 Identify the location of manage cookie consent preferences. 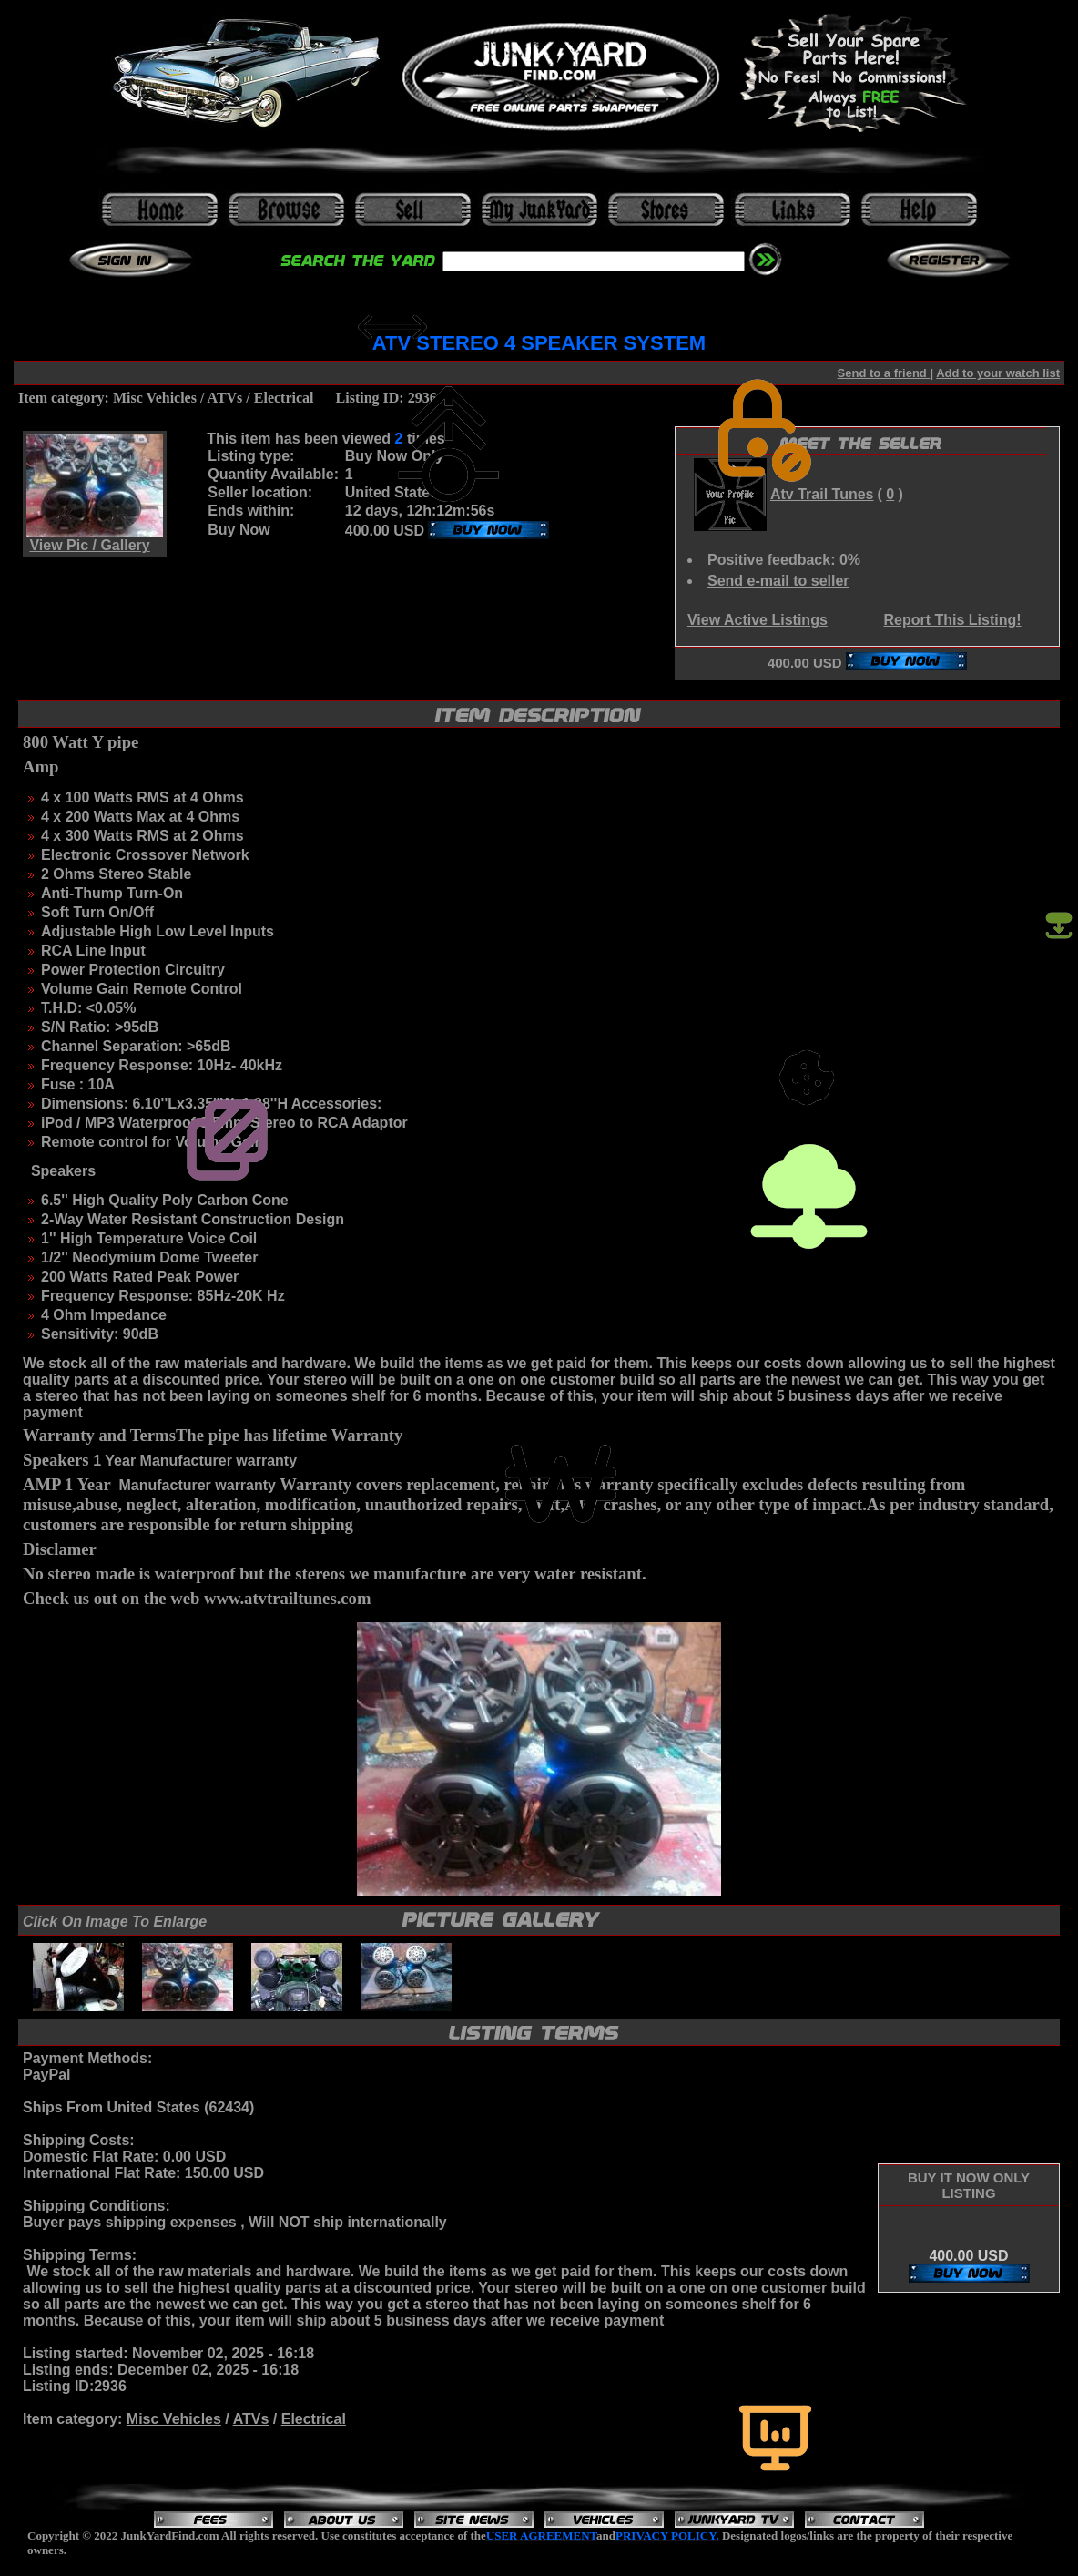
(807, 1078).